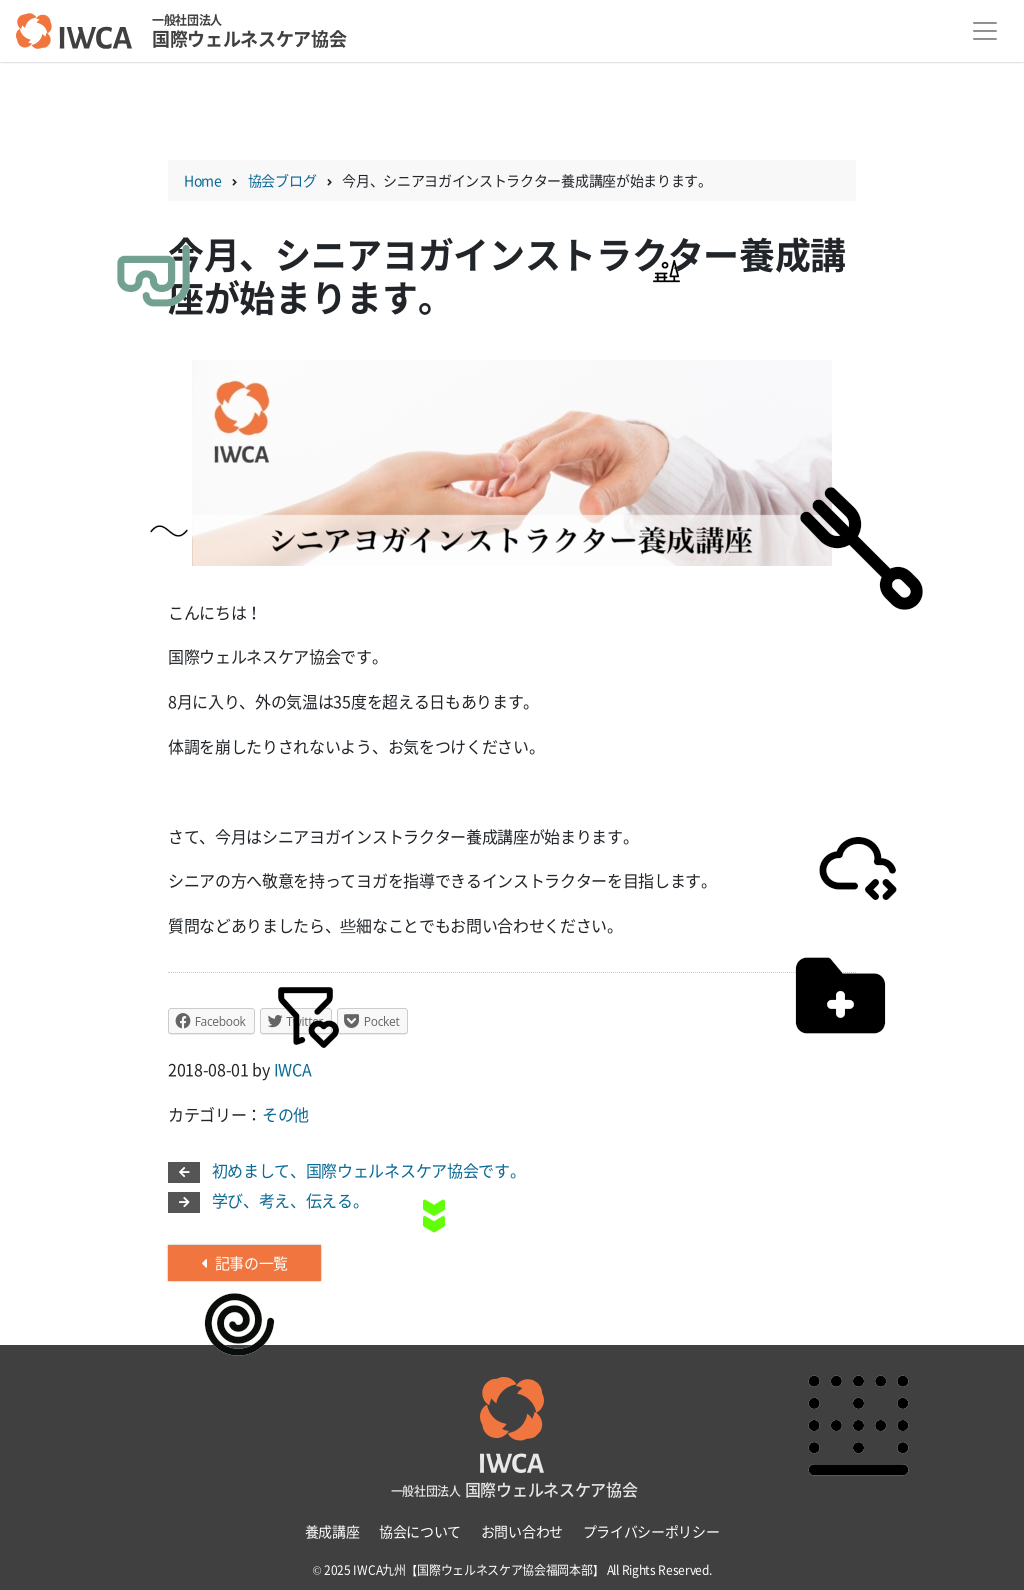 The height and width of the screenshot is (1590, 1024). What do you see at coordinates (840, 995) in the screenshot?
I see `create a new folder` at bounding box center [840, 995].